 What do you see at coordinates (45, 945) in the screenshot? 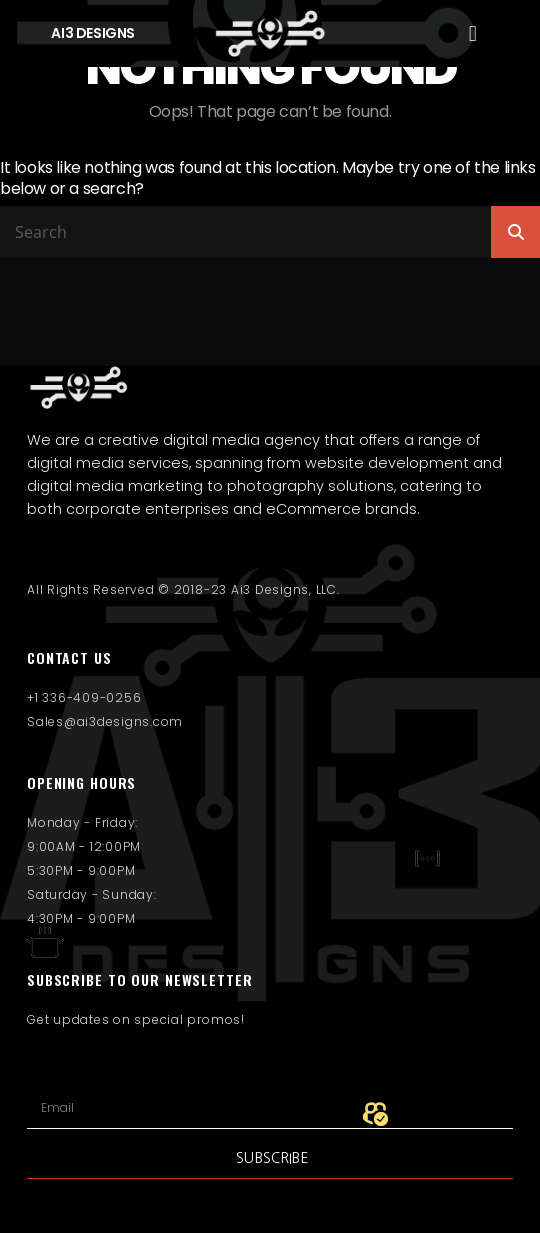
I see `access recipes or cooking content` at bounding box center [45, 945].